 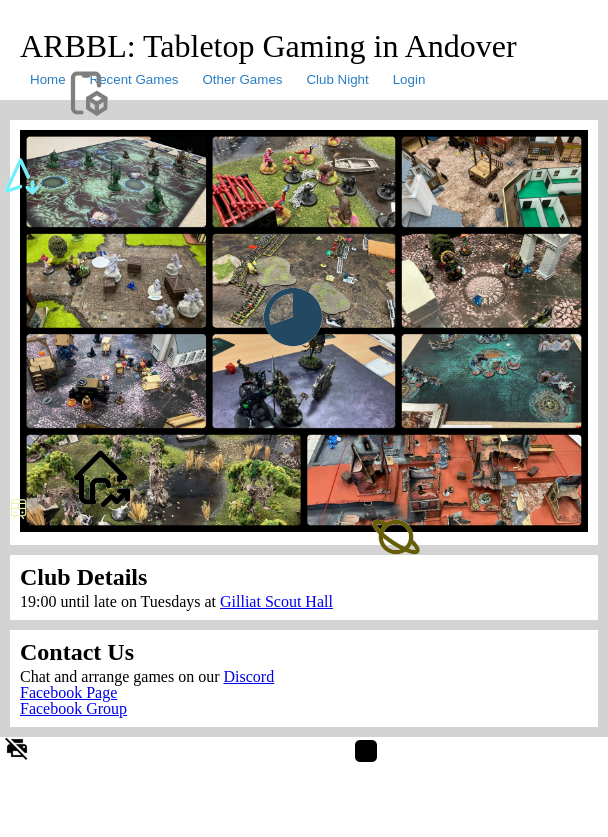 I want to click on indicates 70% progress or completion, so click(x=293, y=317).